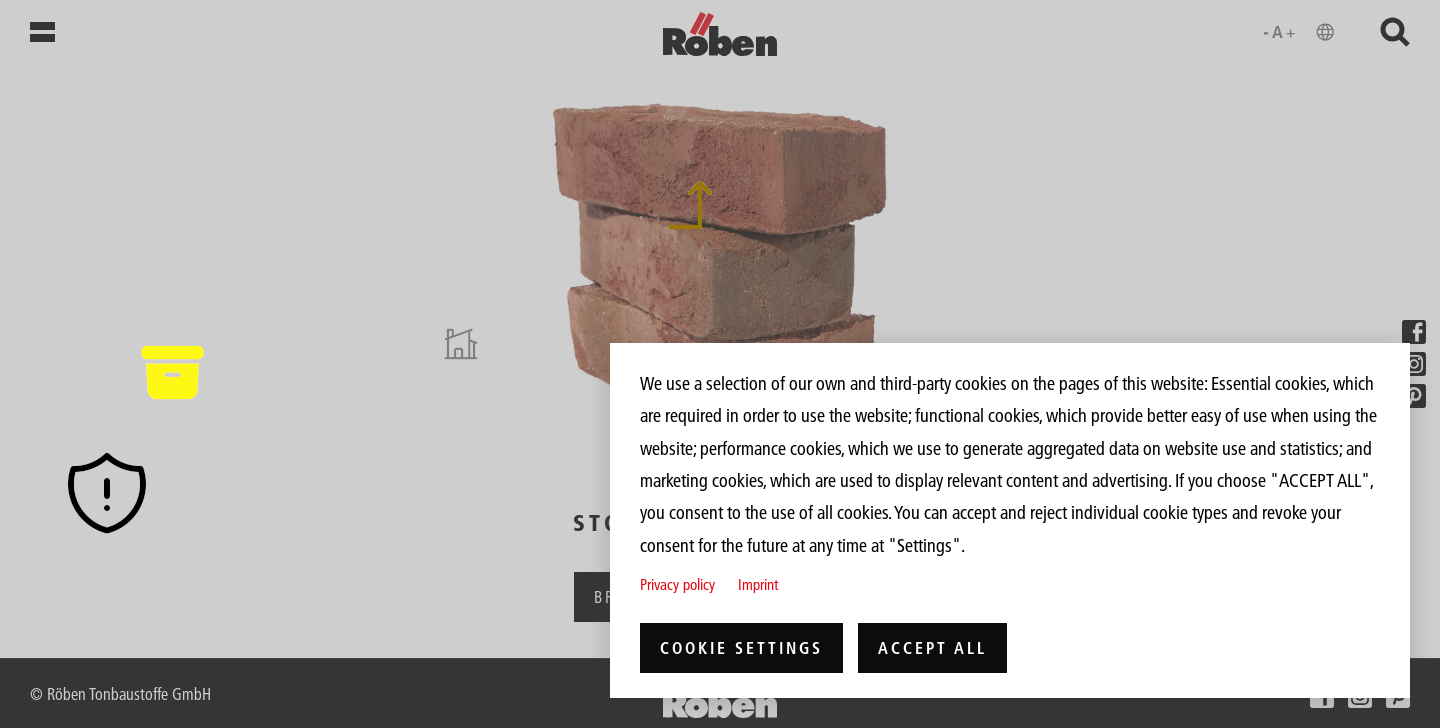 This screenshot has width=1440, height=728. Describe the element at coordinates (172, 372) in the screenshot. I see `archive selected items` at that location.